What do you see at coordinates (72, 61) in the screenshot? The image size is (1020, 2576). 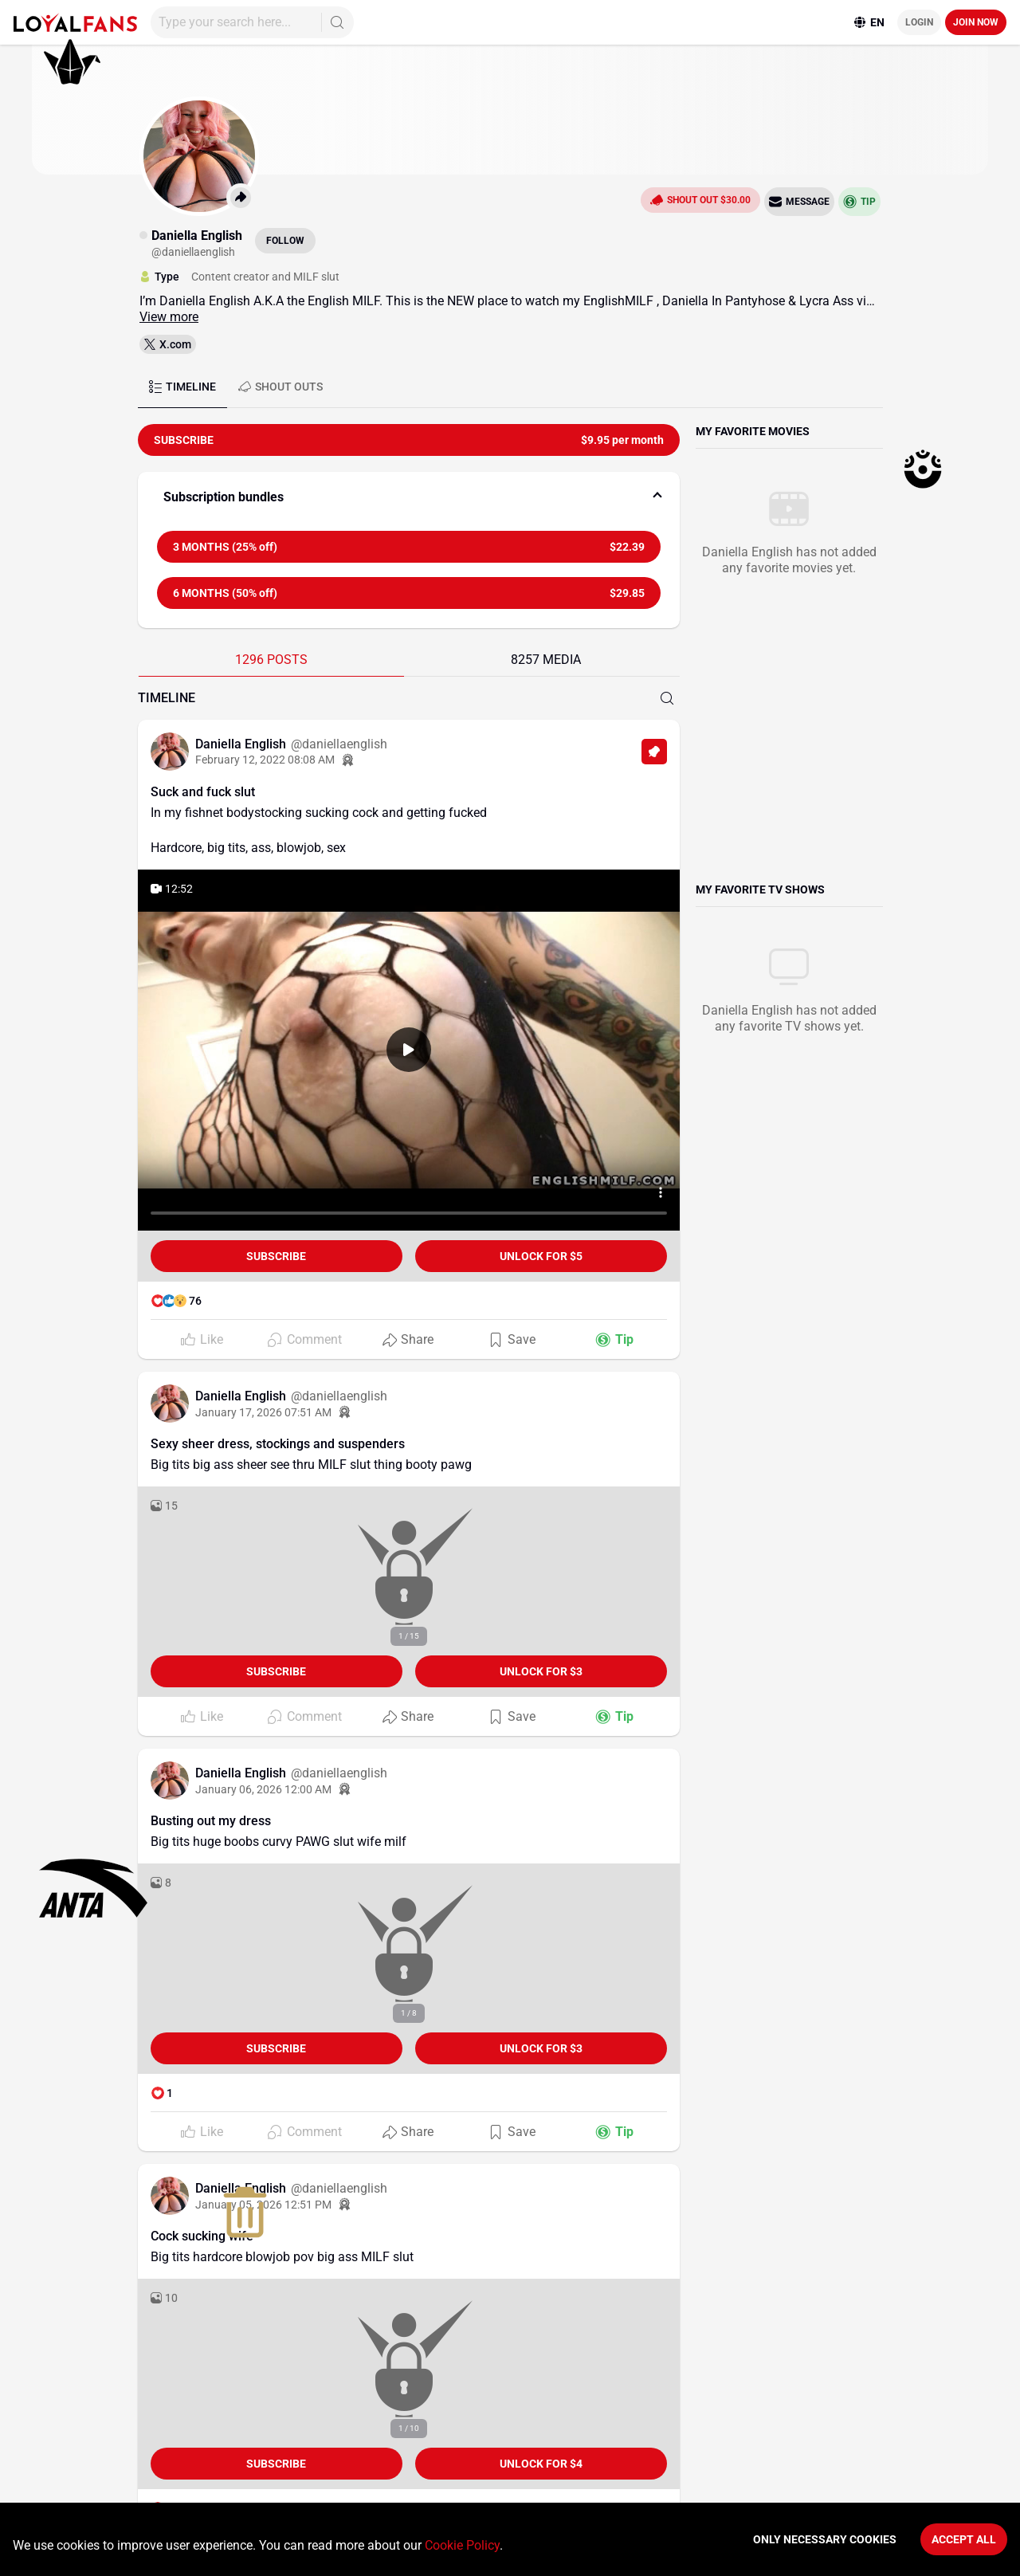 I see `open padlet app` at bounding box center [72, 61].